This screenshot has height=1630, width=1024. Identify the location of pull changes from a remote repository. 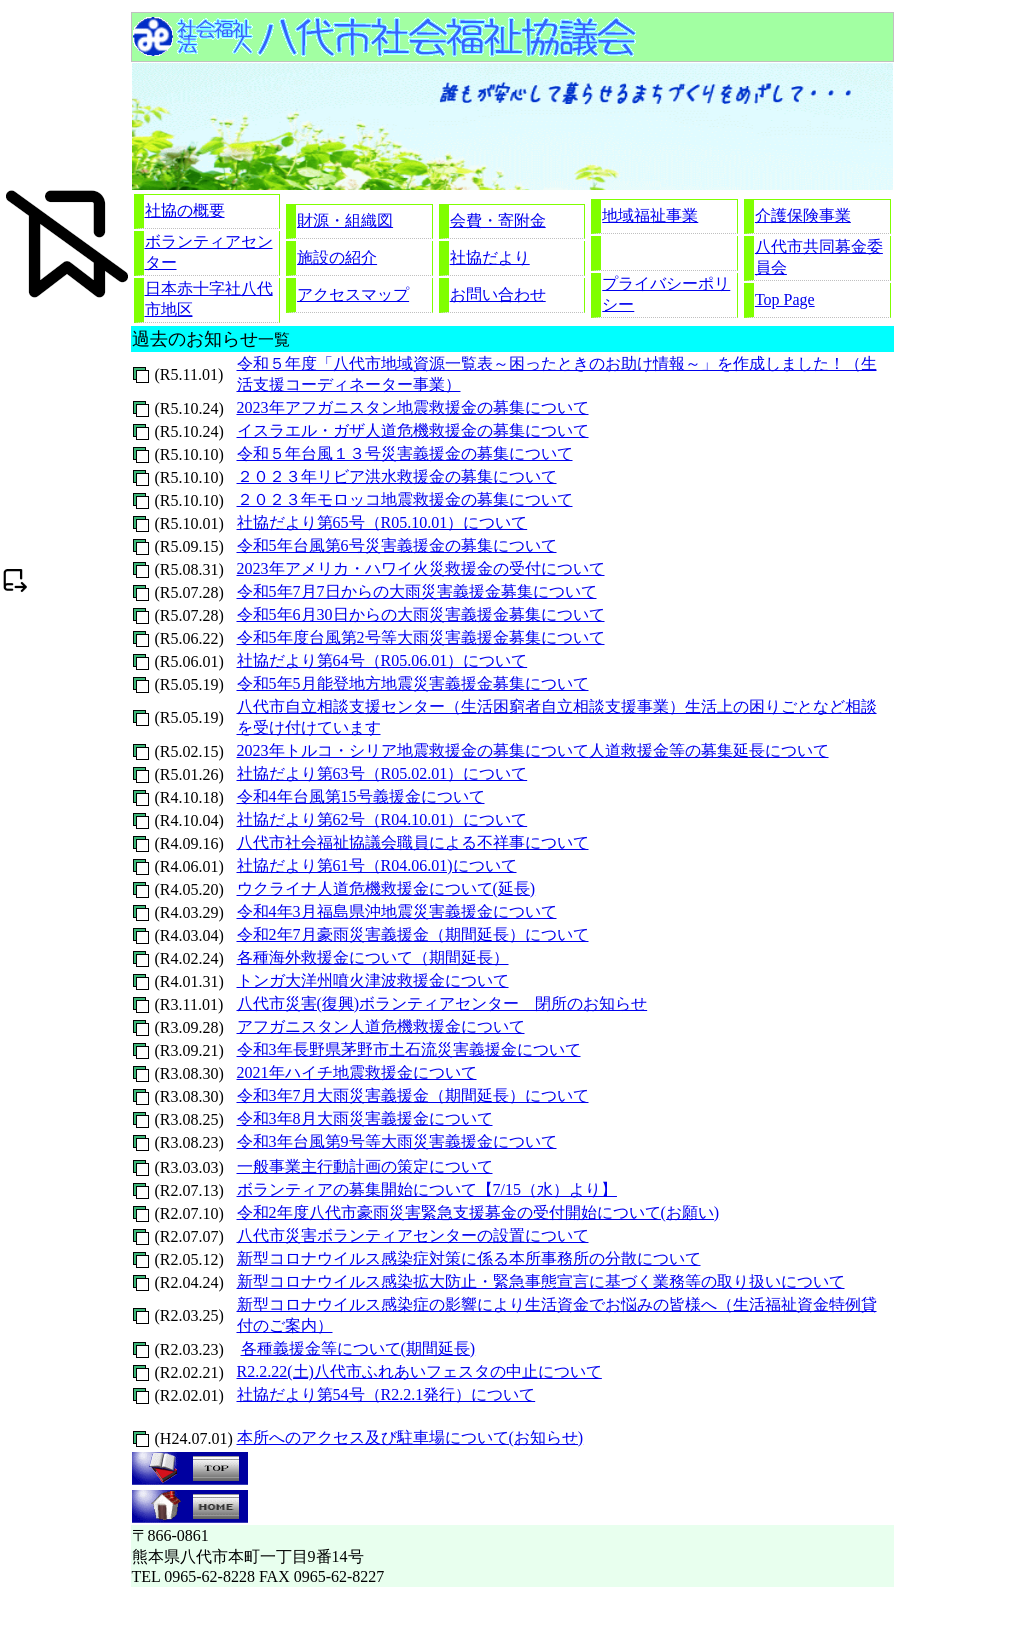
(14, 581).